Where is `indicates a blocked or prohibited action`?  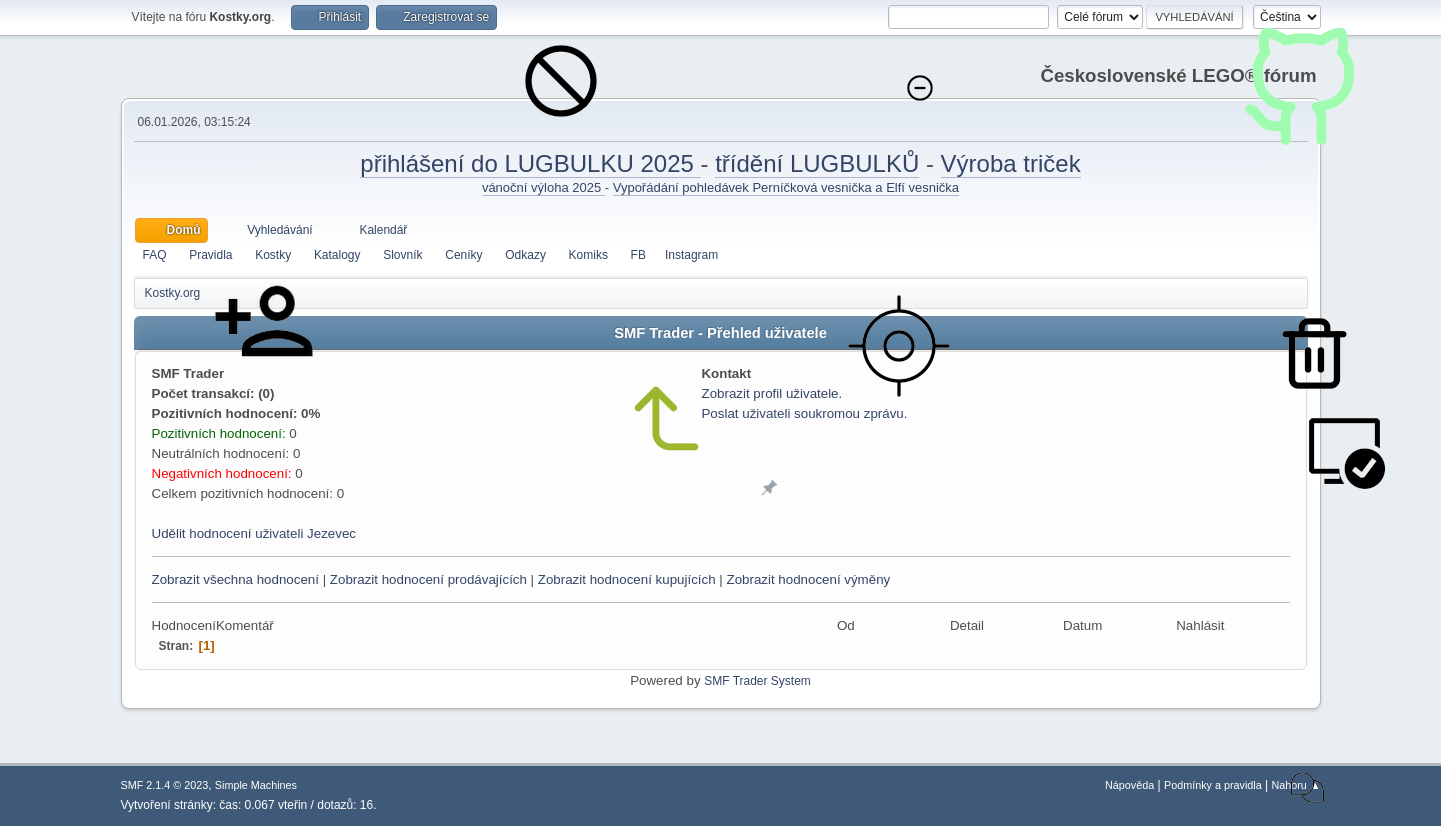
indicates a blocked or prohibited action is located at coordinates (561, 81).